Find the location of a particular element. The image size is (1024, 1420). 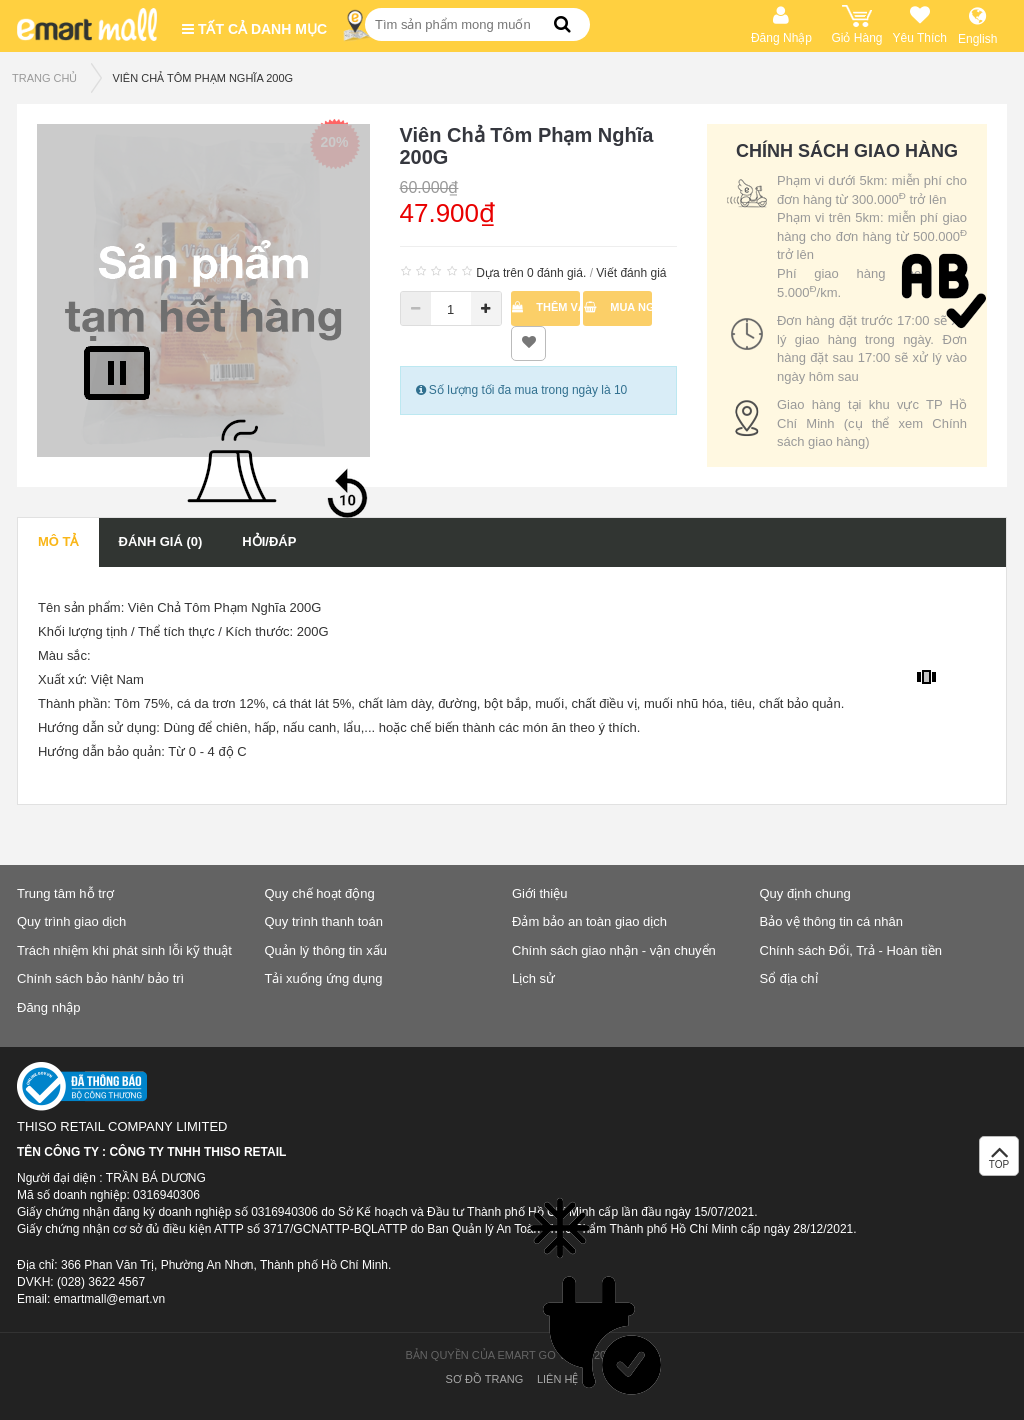

view content in carousel or slideshow mode is located at coordinates (926, 677).